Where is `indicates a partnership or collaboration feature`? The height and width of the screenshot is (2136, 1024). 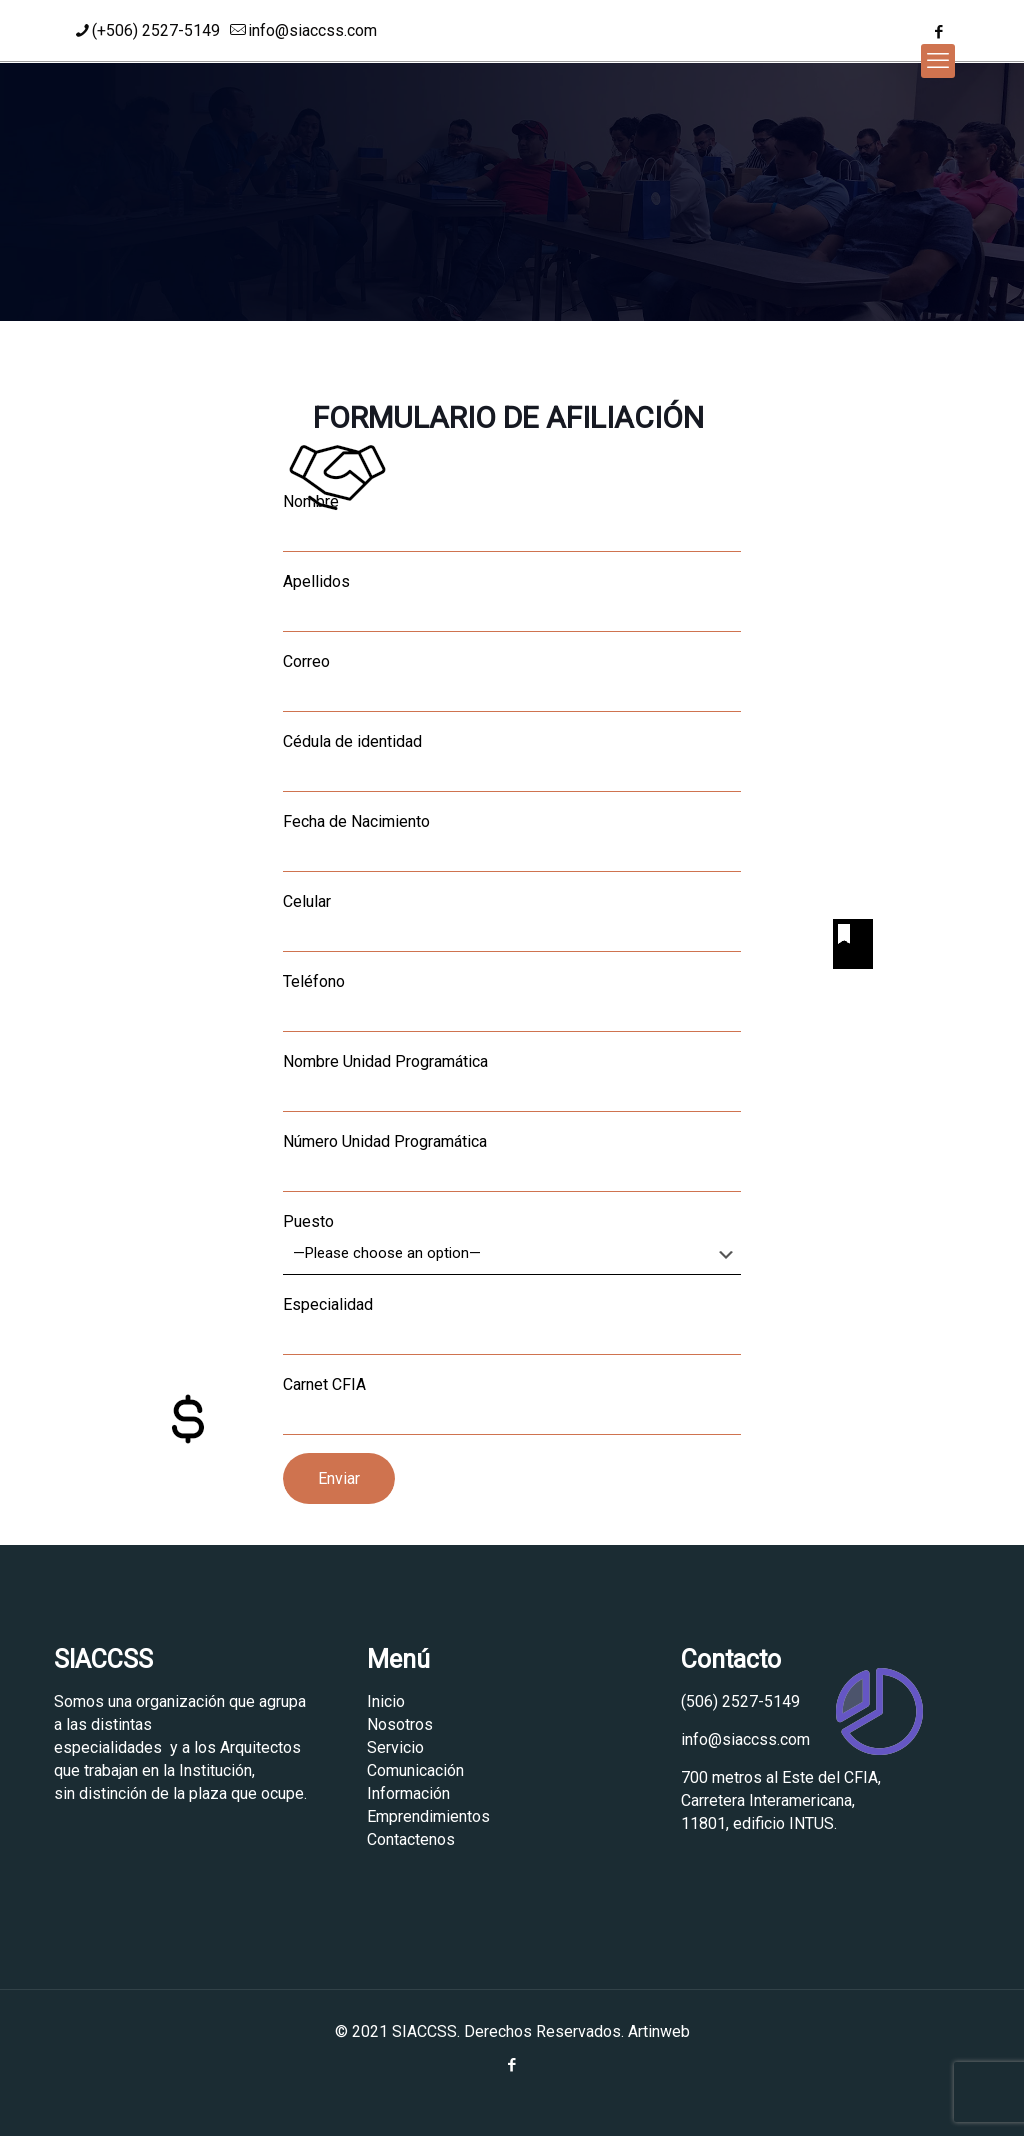
indicates a partnership or collaboration feature is located at coordinates (337, 474).